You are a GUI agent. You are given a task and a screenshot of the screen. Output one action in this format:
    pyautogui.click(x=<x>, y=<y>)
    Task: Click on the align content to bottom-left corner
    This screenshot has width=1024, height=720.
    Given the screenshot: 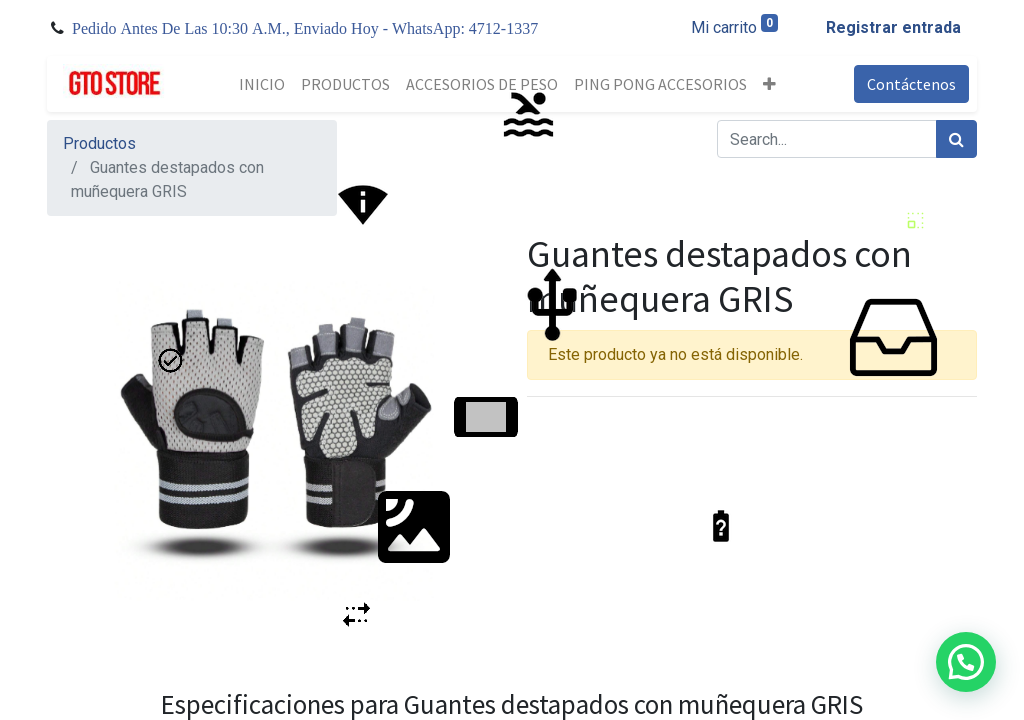 What is the action you would take?
    pyautogui.click(x=915, y=220)
    